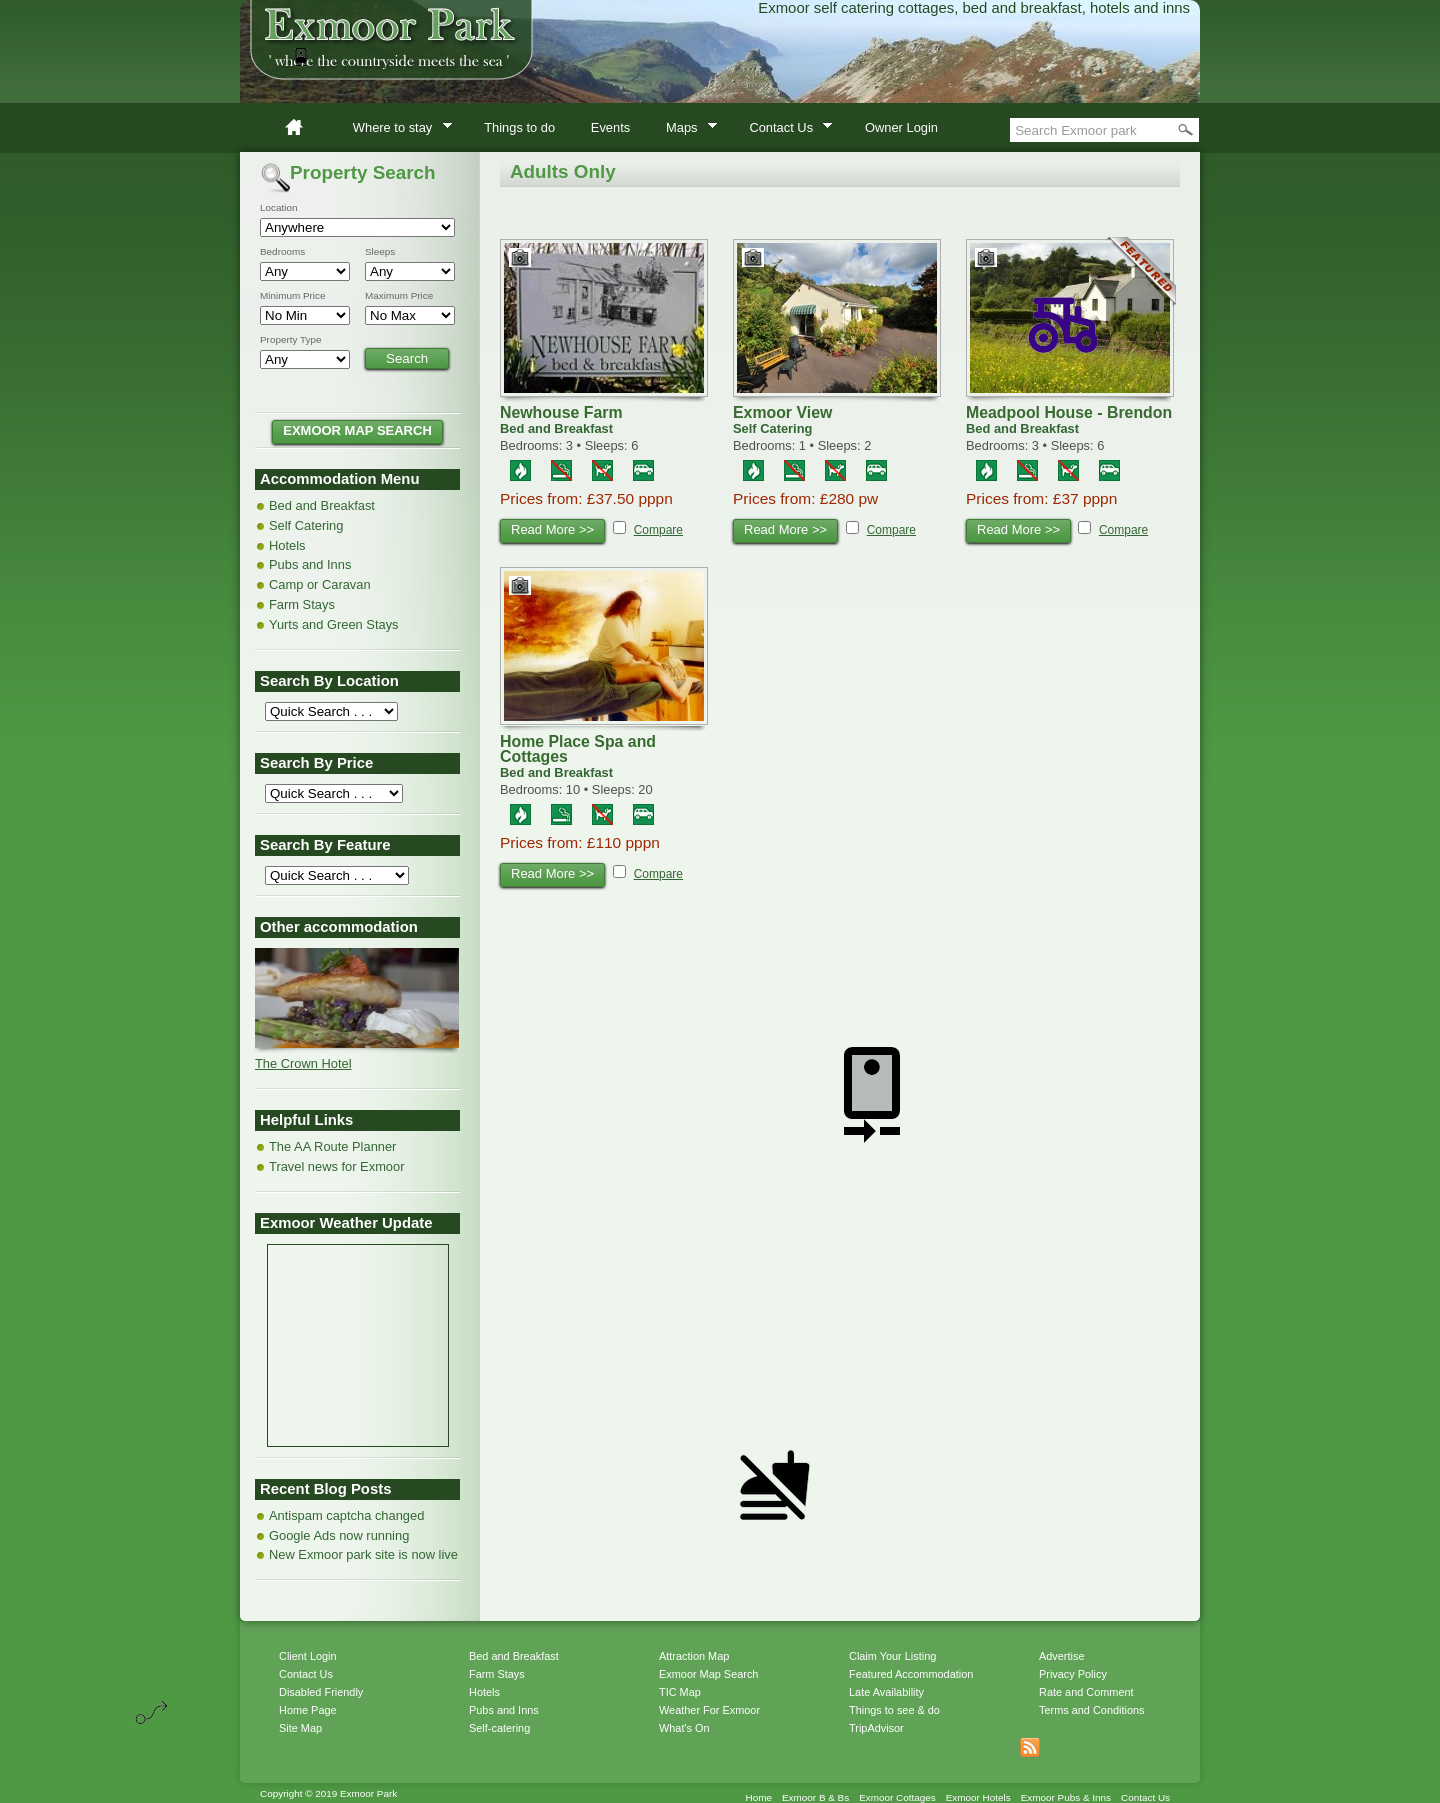 Image resolution: width=1440 pixels, height=1803 pixels. I want to click on indicates food or eating is not allowed, so click(775, 1485).